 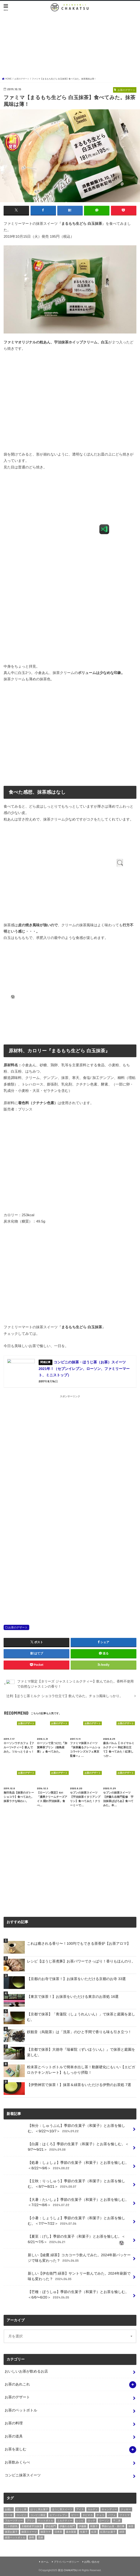 I want to click on open gnome logs application, so click(x=120, y=863).